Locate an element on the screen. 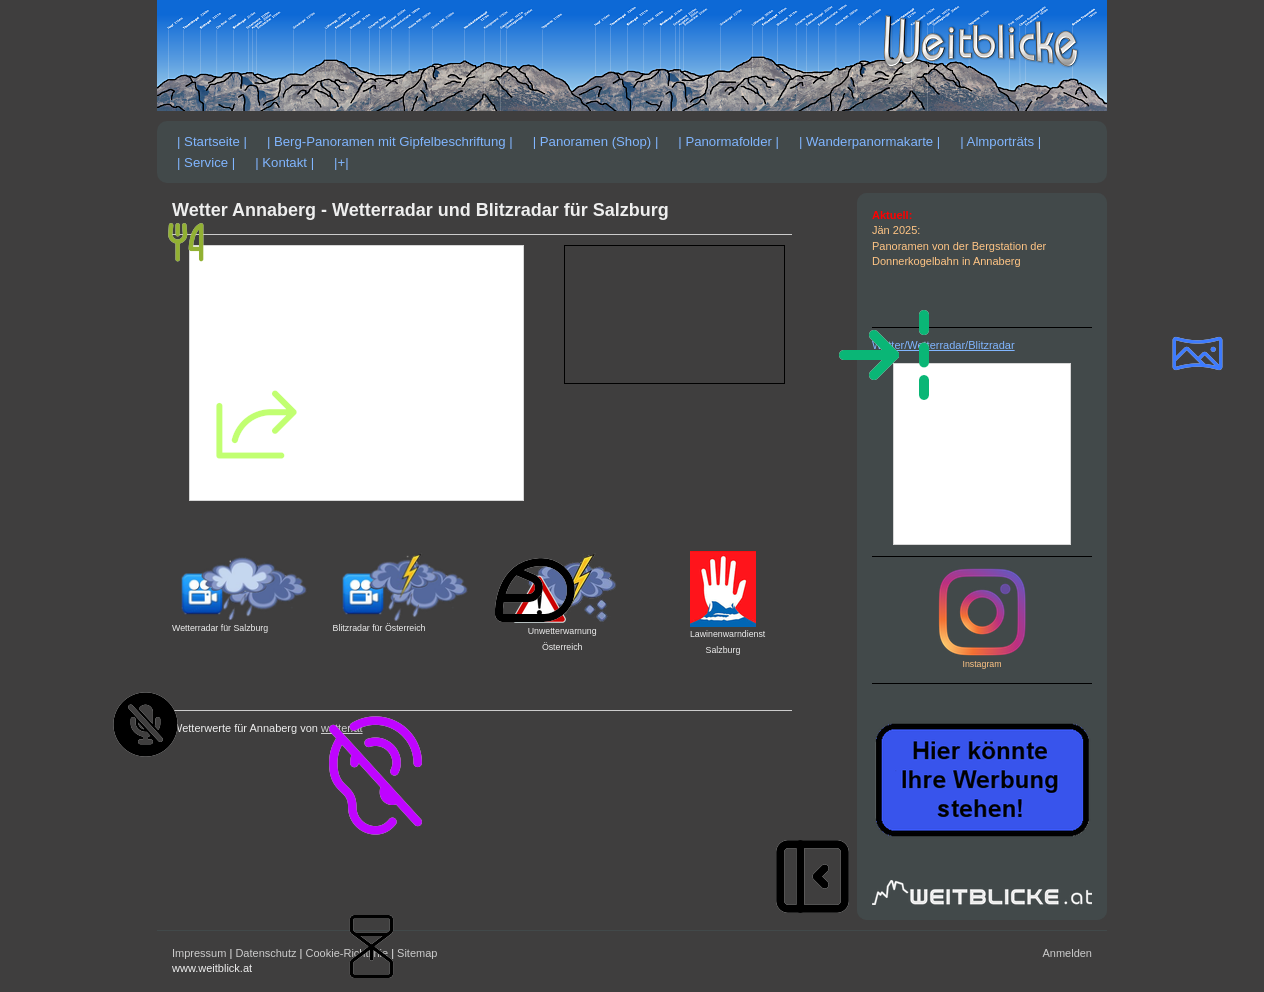 This screenshot has height=992, width=1264. collapse the left sidebar is located at coordinates (812, 876).